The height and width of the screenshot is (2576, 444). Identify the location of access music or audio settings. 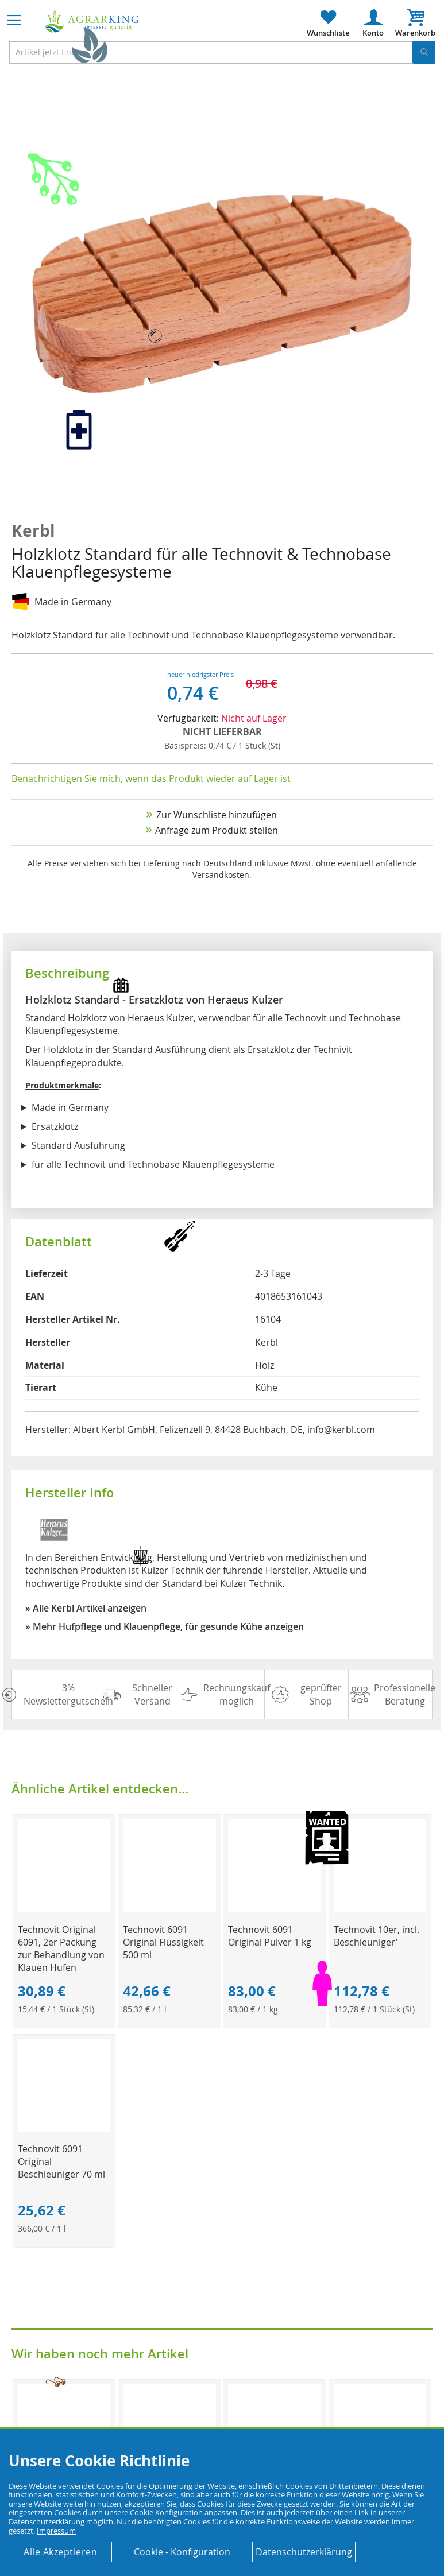
(180, 1236).